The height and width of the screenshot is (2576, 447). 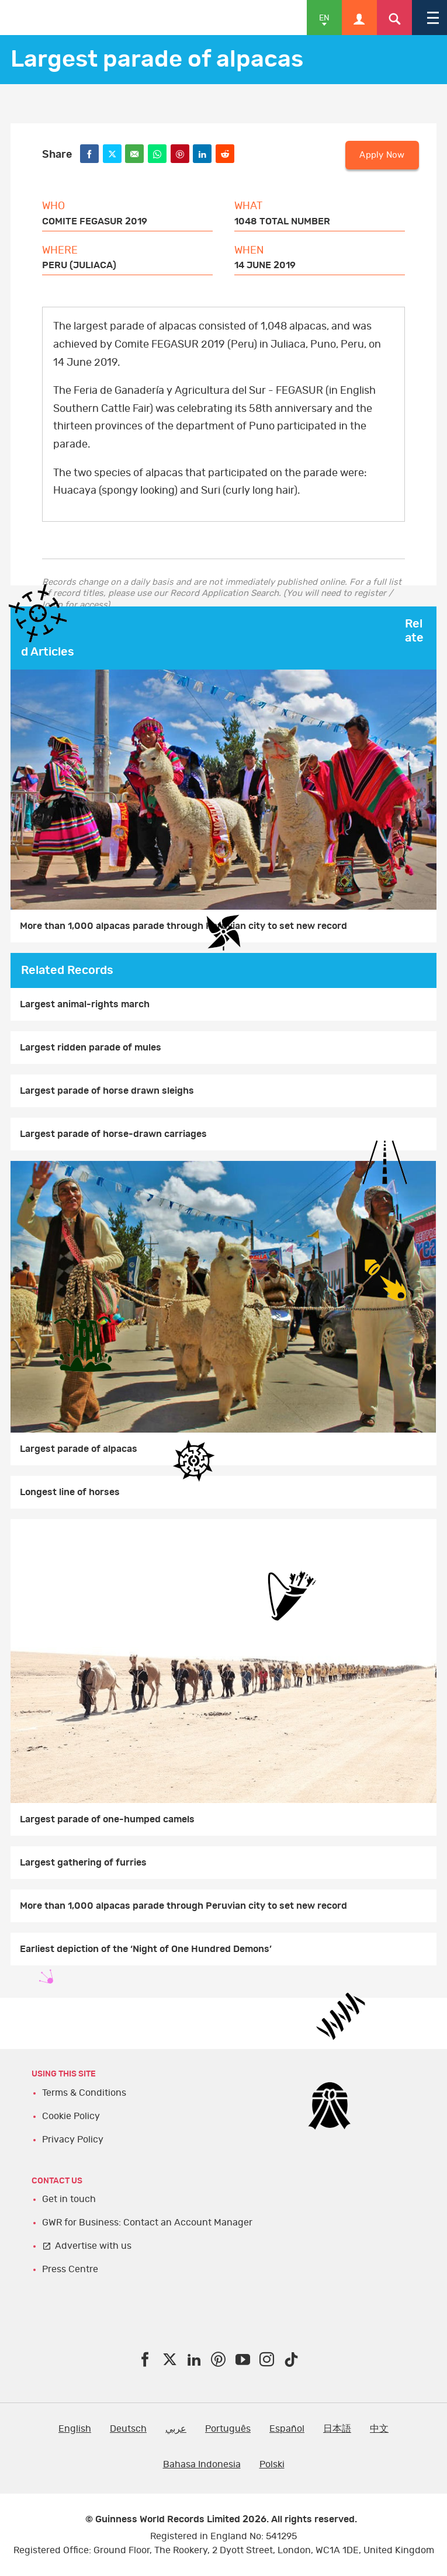 What do you see at coordinates (384, 1162) in the screenshot?
I see `view directions or navigation options` at bounding box center [384, 1162].